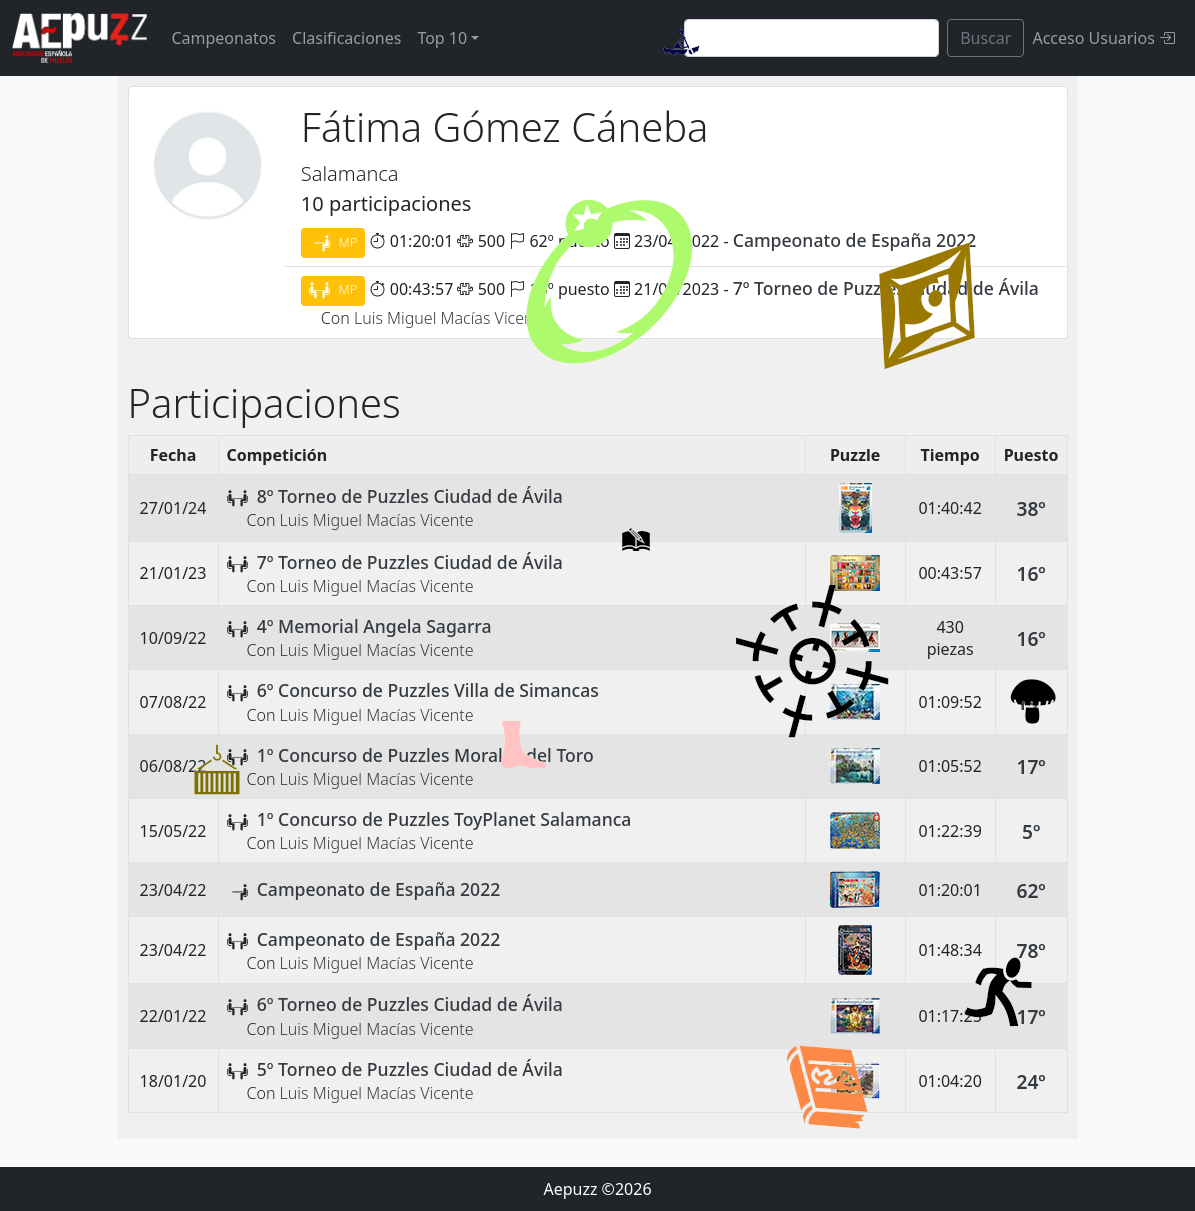 The image size is (1195, 1211). I want to click on add a new entry to the archive, so click(636, 541).